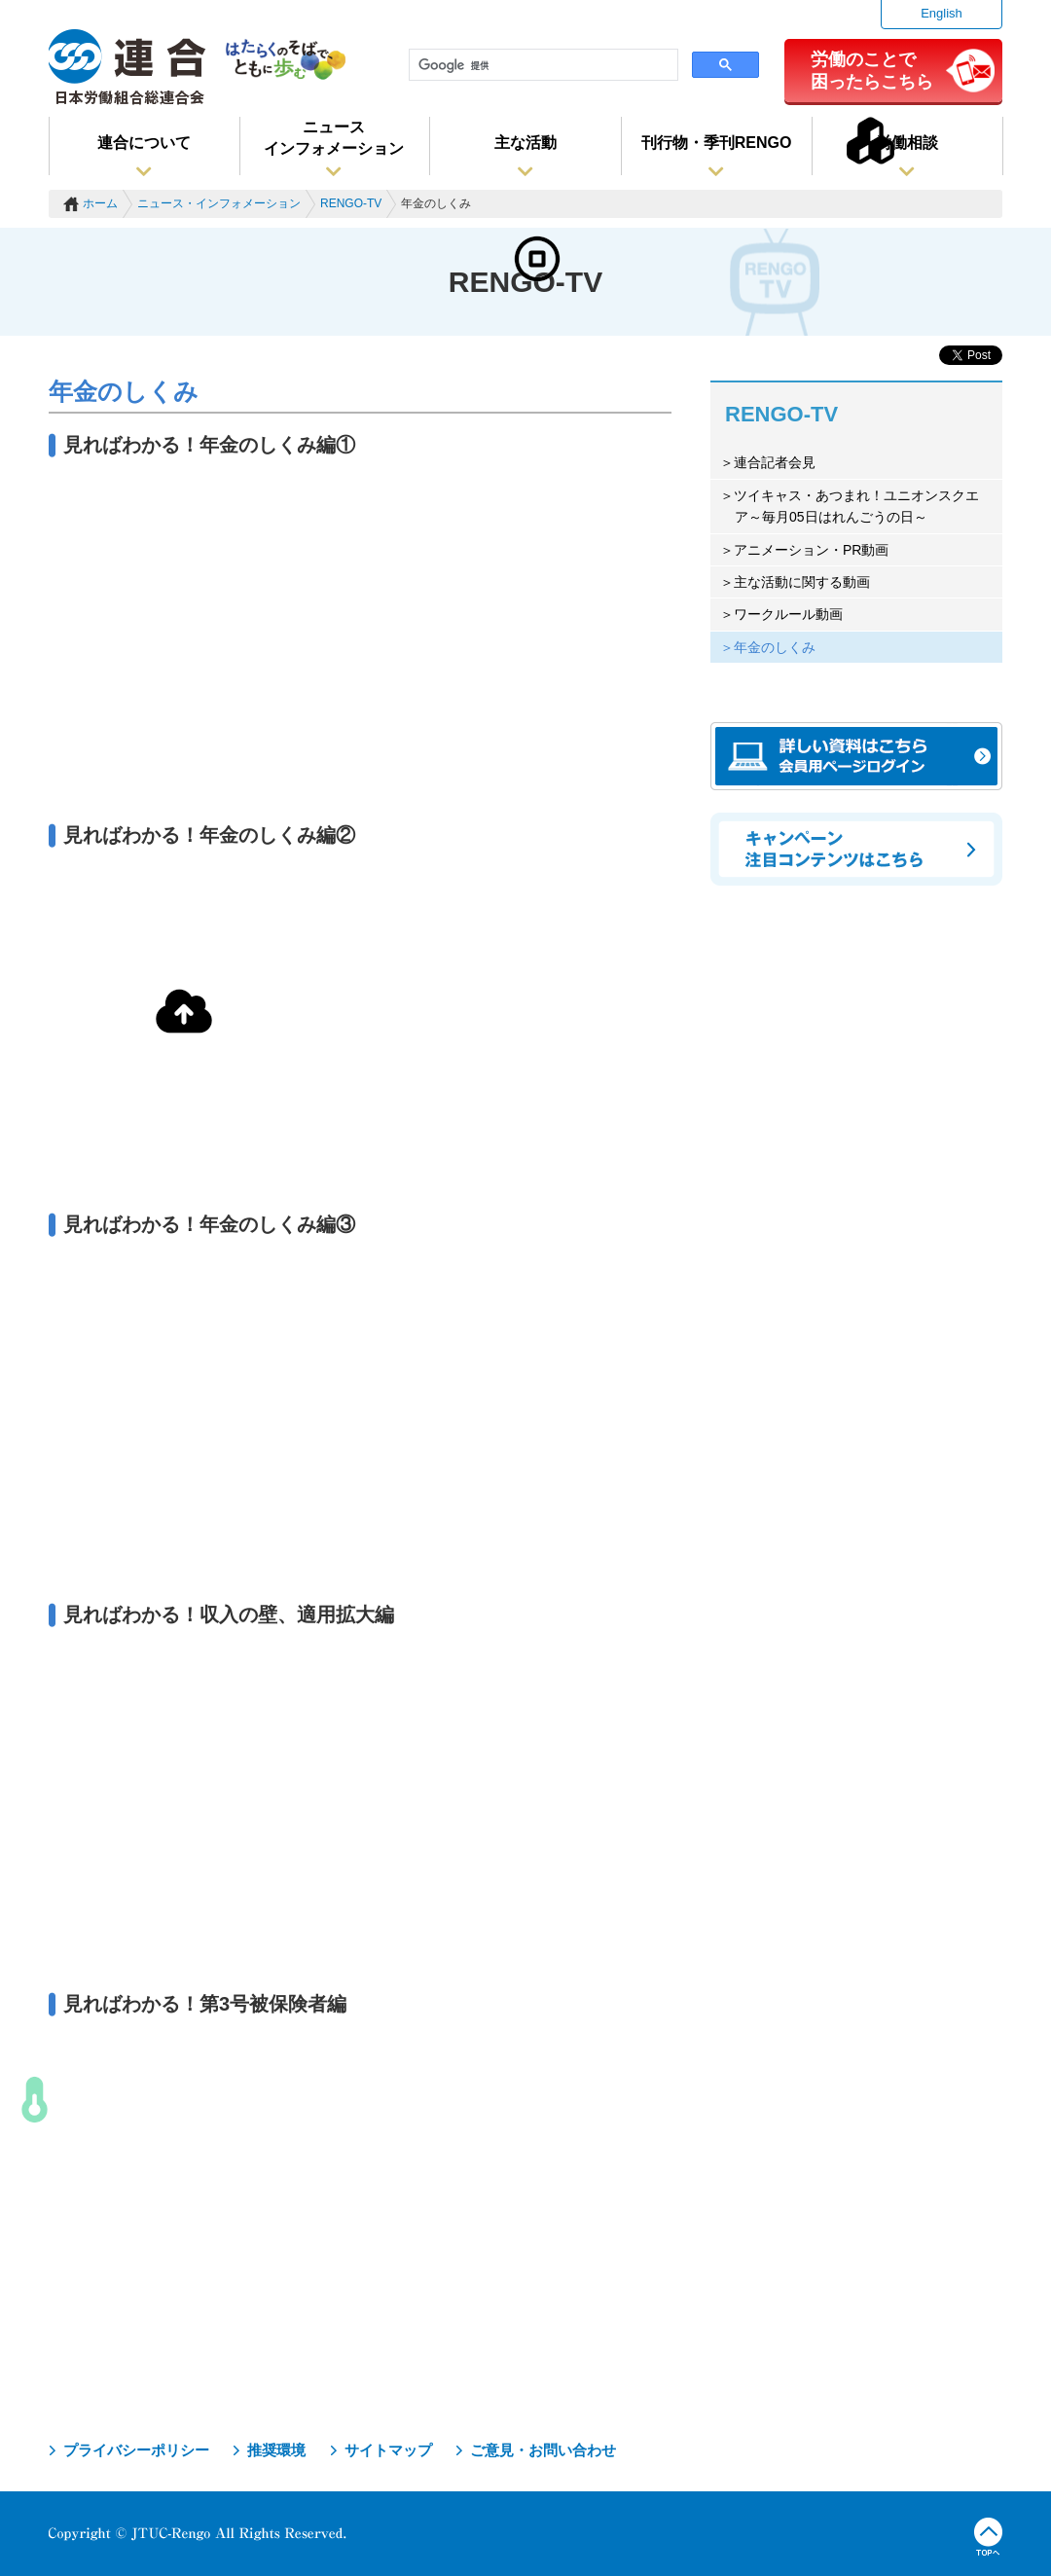 The width and height of the screenshot is (1051, 2576). What do you see at coordinates (184, 1011) in the screenshot?
I see `upload file to cloud storage` at bounding box center [184, 1011].